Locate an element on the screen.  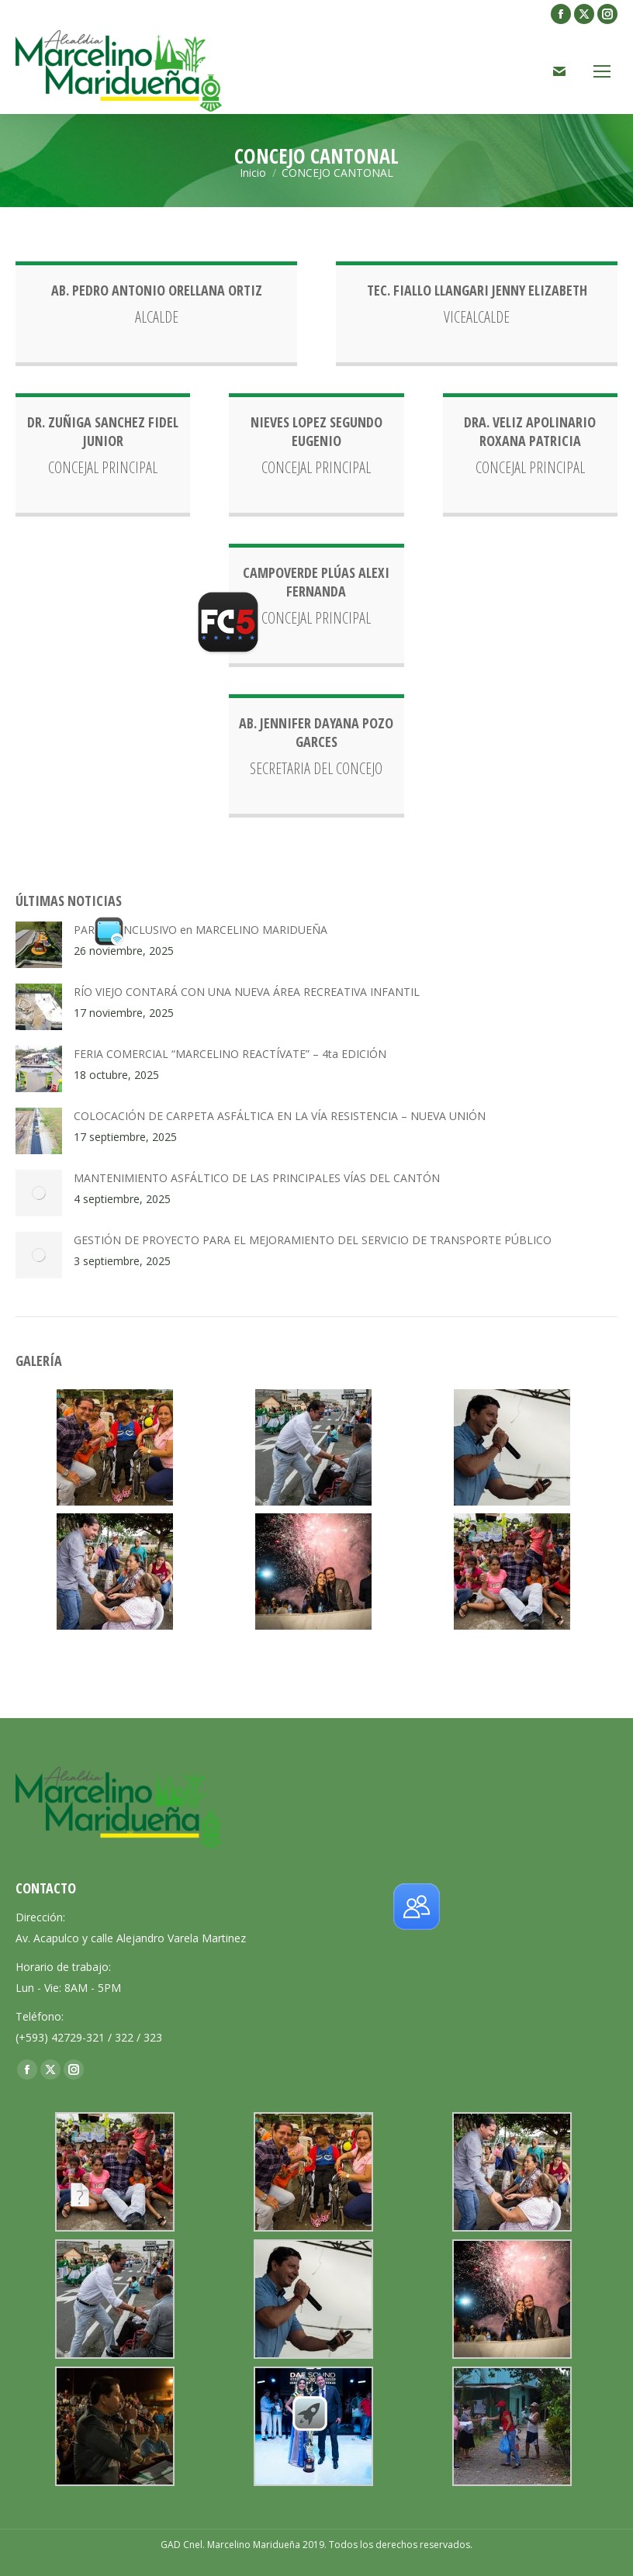
manage user accounts and profiles is located at coordinates (417, 1907).